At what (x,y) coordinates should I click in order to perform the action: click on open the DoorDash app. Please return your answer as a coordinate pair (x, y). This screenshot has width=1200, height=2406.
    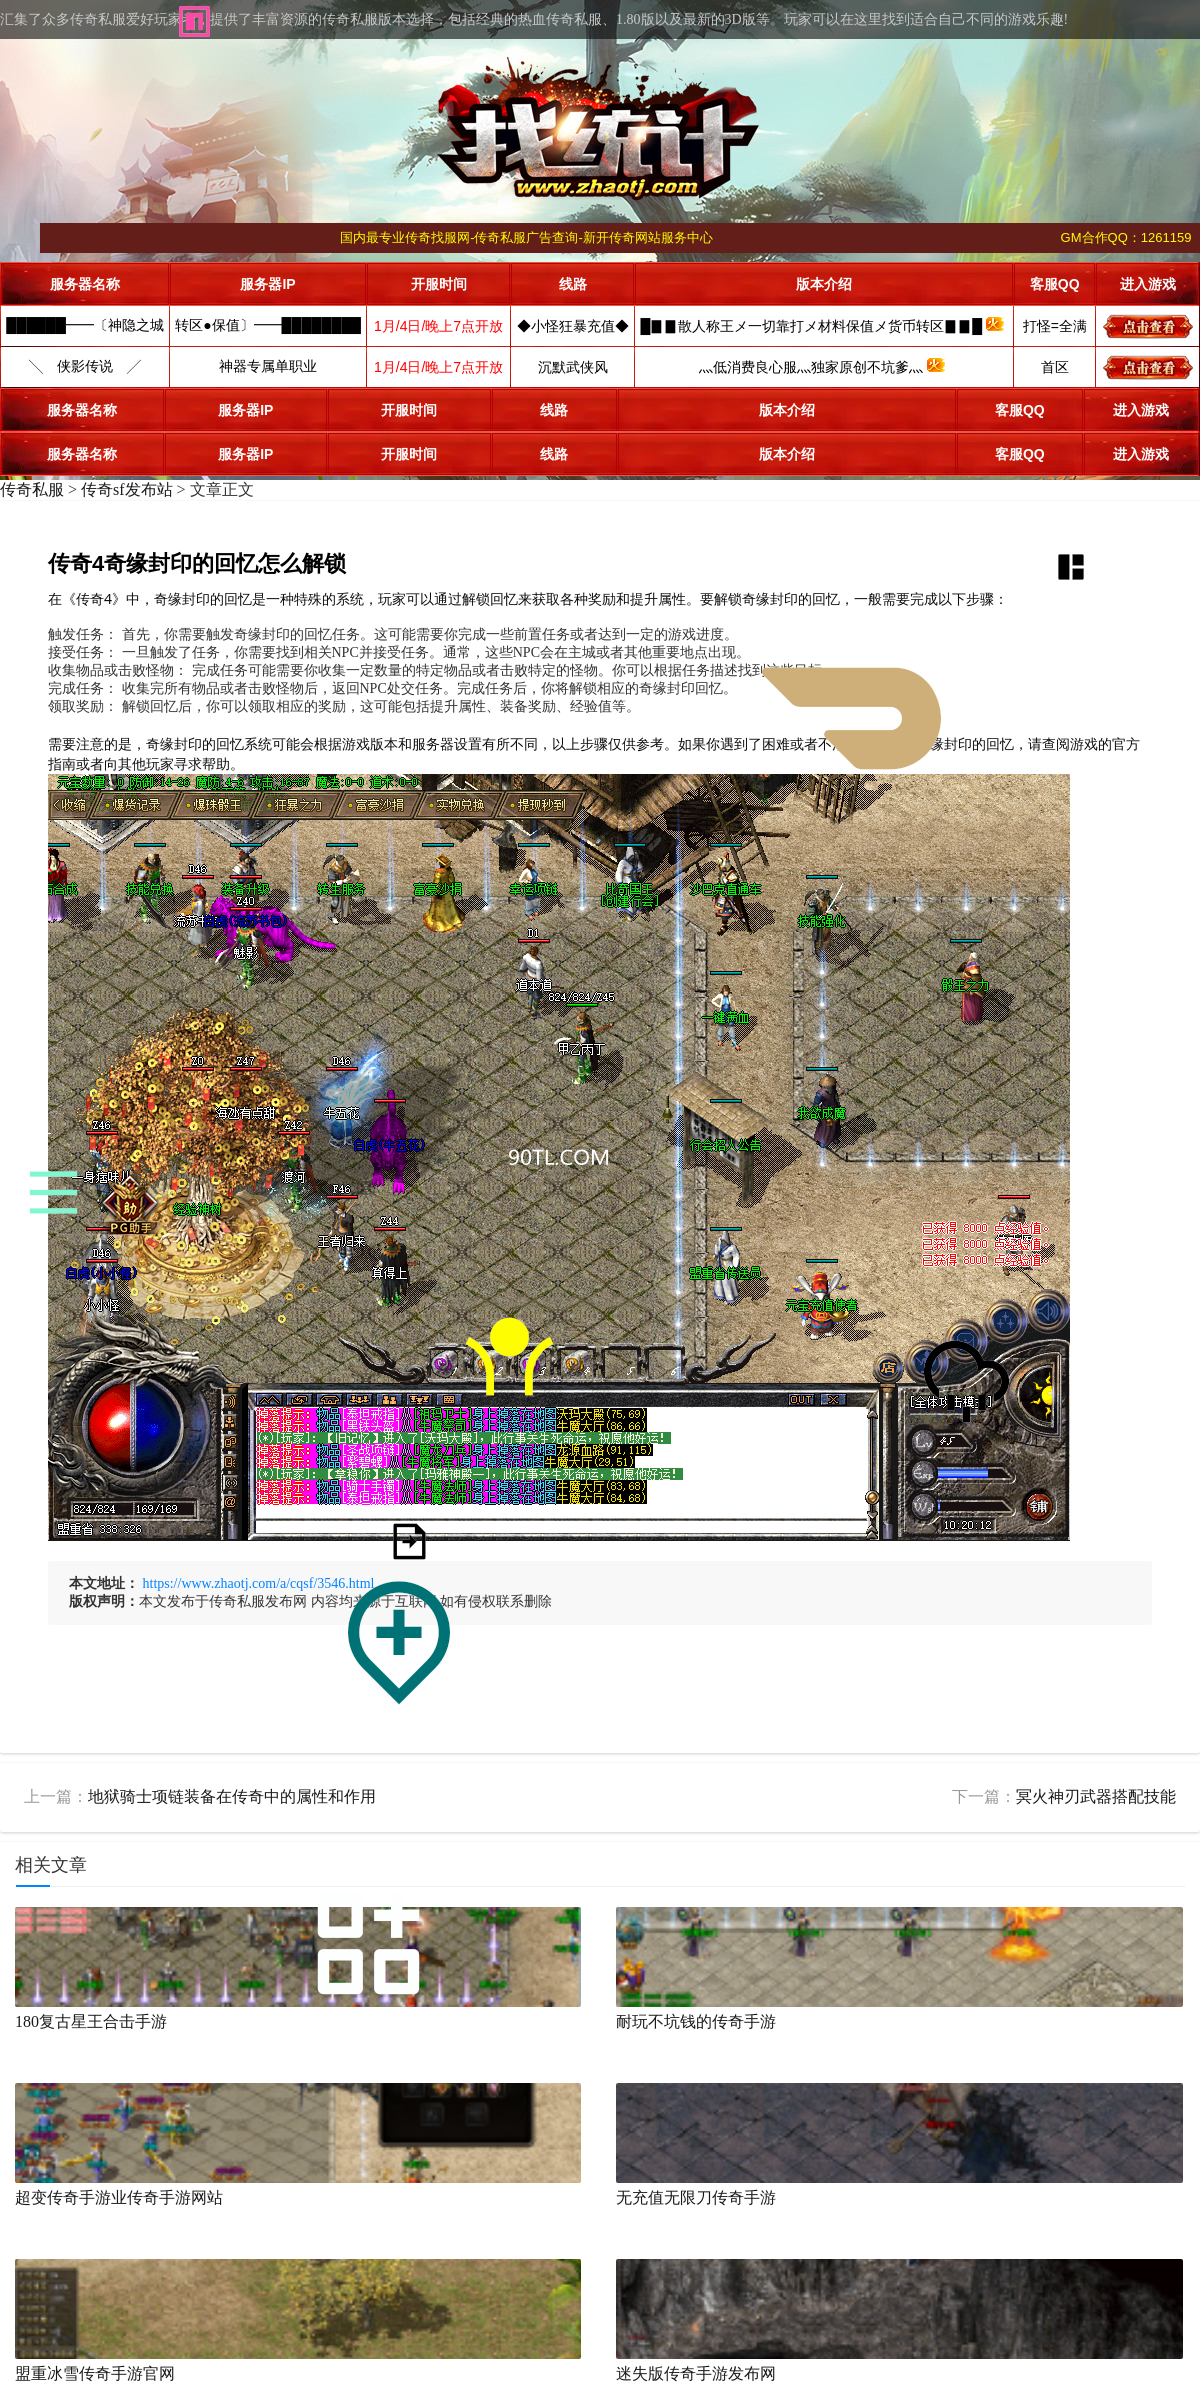
    Looking at the image, I should click on (851, 718).